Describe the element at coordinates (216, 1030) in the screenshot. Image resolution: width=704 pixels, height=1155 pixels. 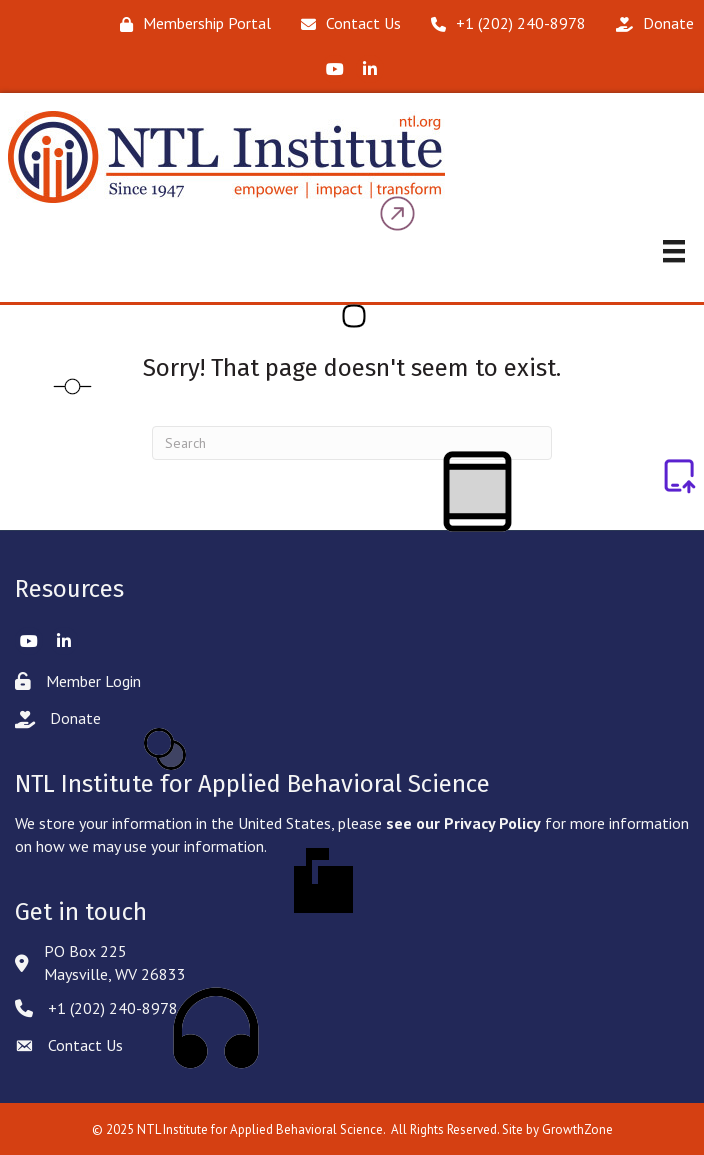
I see `listen to audio or music` at that location.